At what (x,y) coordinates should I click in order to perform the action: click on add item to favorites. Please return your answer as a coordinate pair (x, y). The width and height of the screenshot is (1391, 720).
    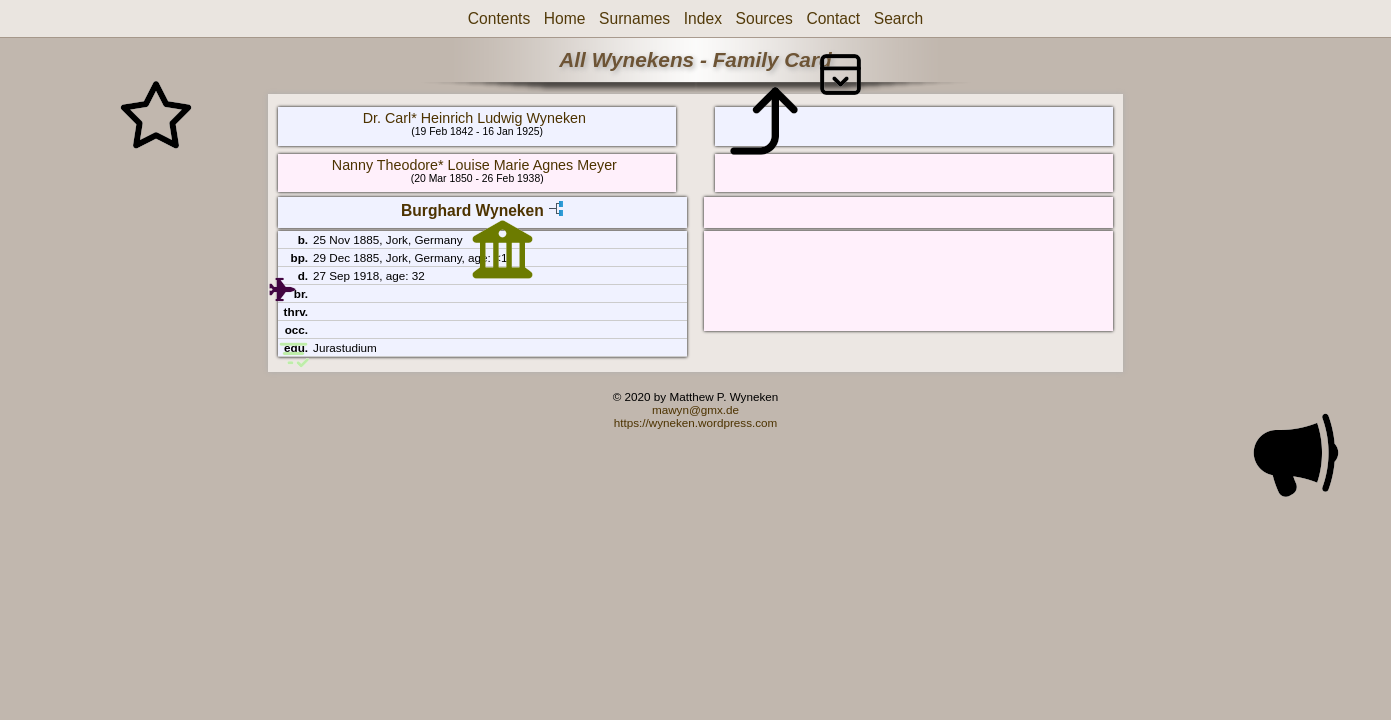
    Looking at the image, I should click on (156, 118).